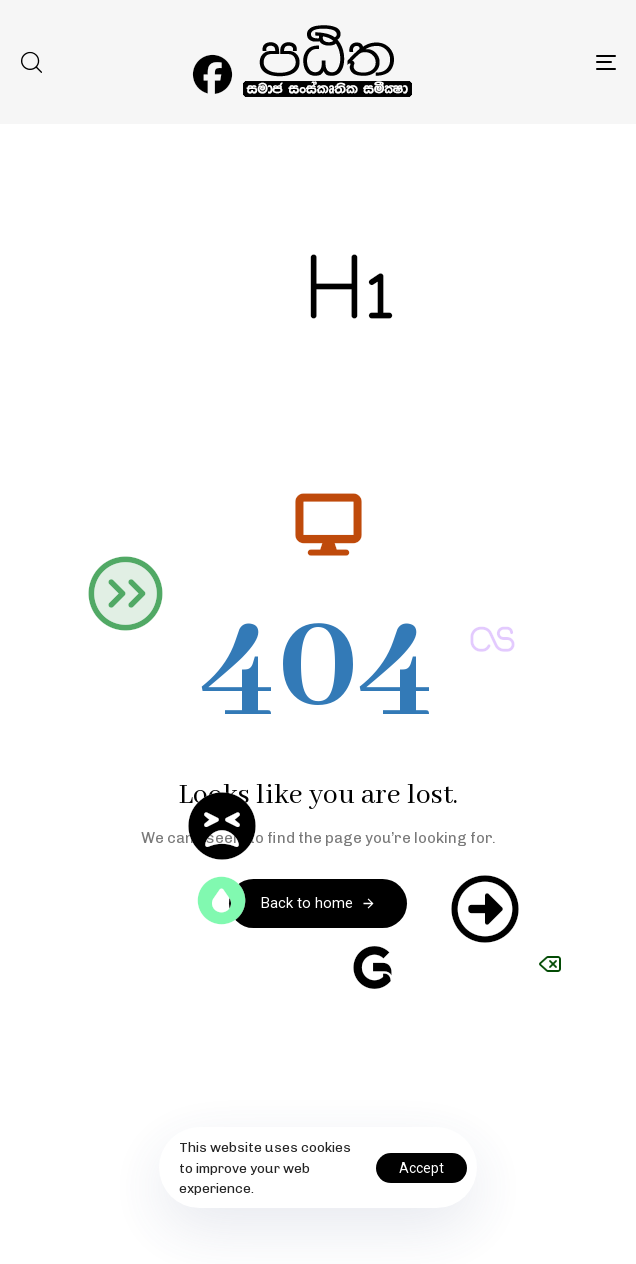 Image resolution: width=636 pixels, height=1264 pixels. Describe the element at coordinates (351, 286) in the screenshot. I see `format text as heading level 1` at that location.